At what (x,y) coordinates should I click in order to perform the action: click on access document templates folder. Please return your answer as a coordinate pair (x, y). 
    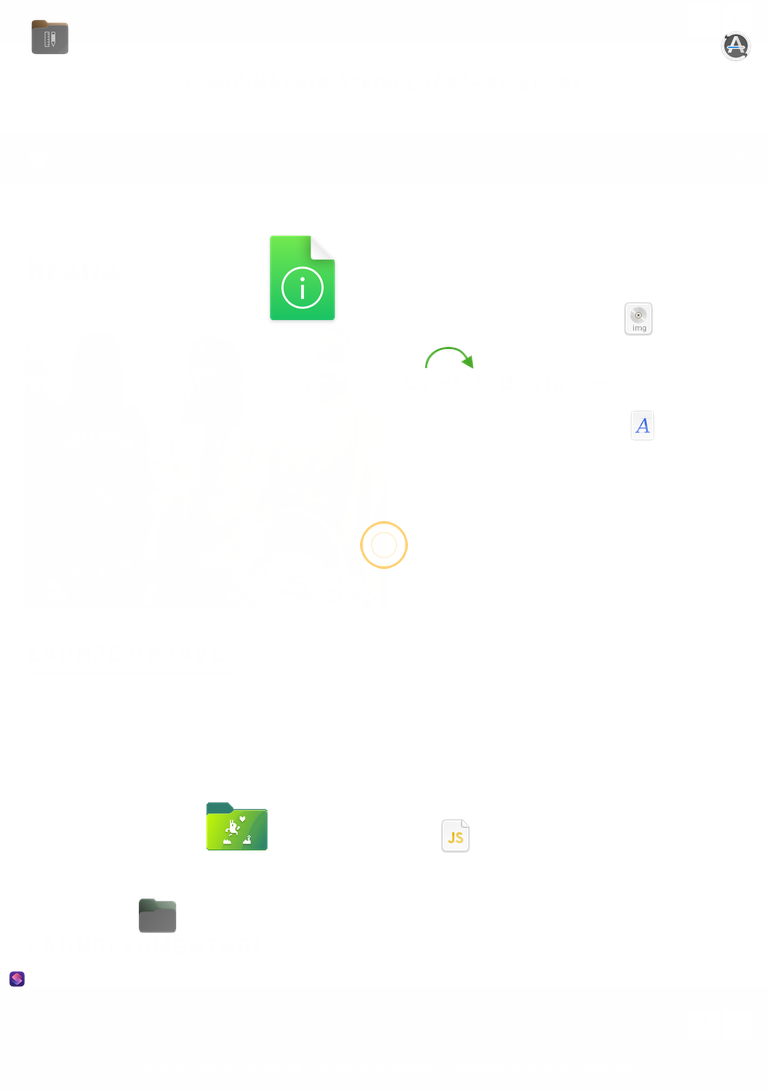
    Looking at the image, I should click on (50, 37).